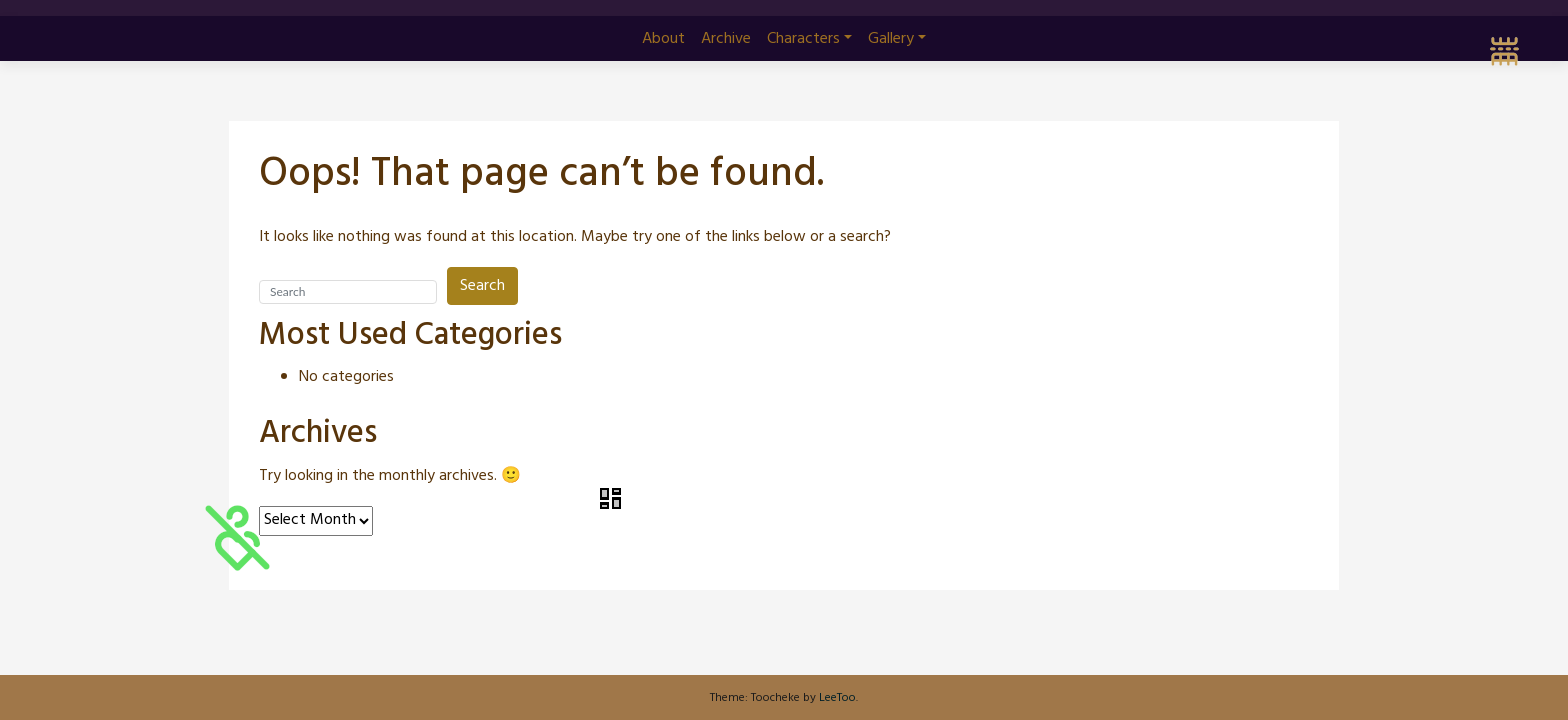  I want to click on disable empathy or emotional response features, so click(237, 537).